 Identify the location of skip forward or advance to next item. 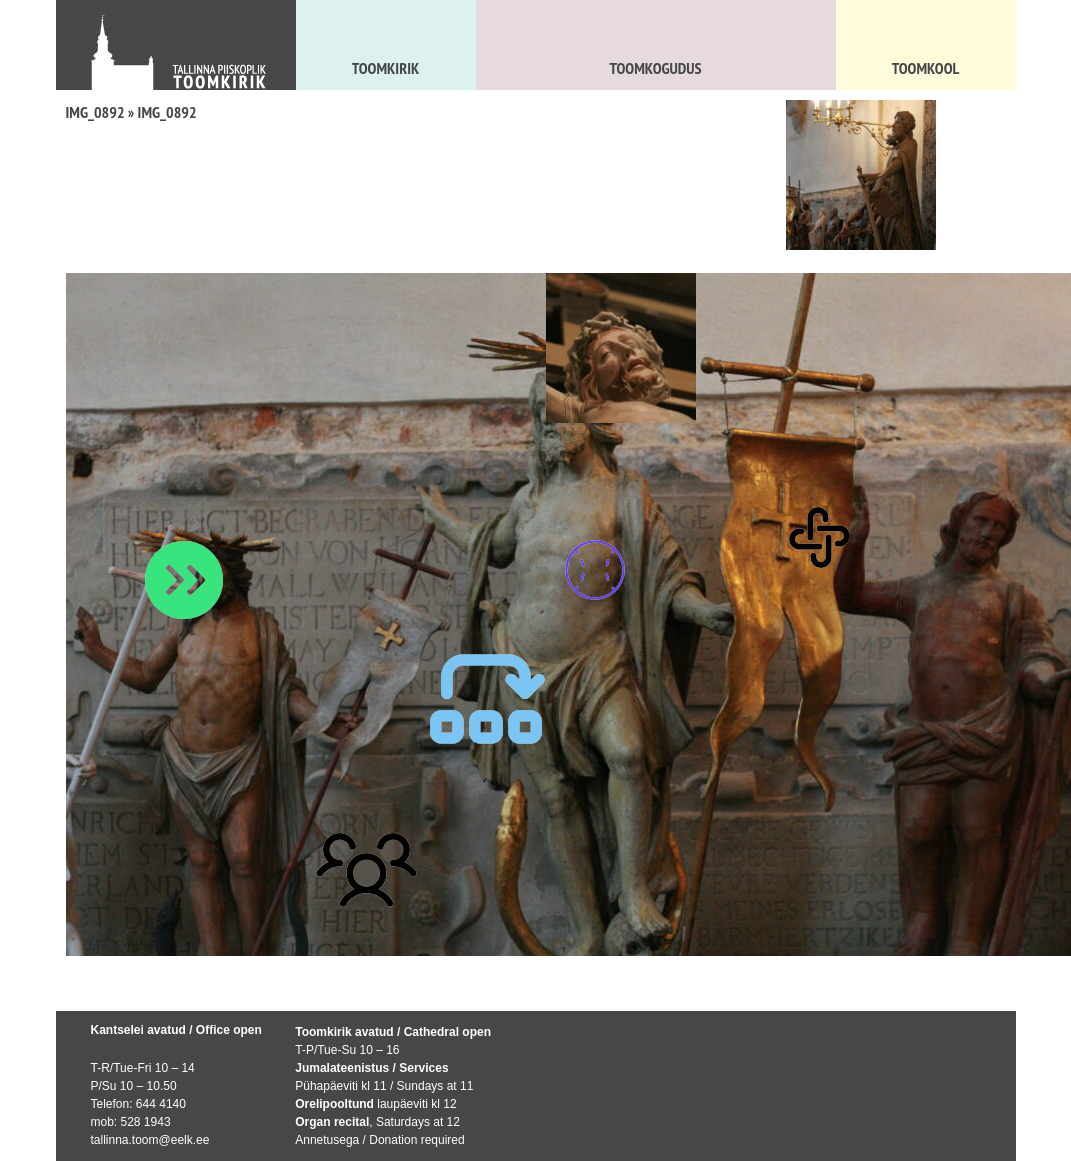
(184, 580).